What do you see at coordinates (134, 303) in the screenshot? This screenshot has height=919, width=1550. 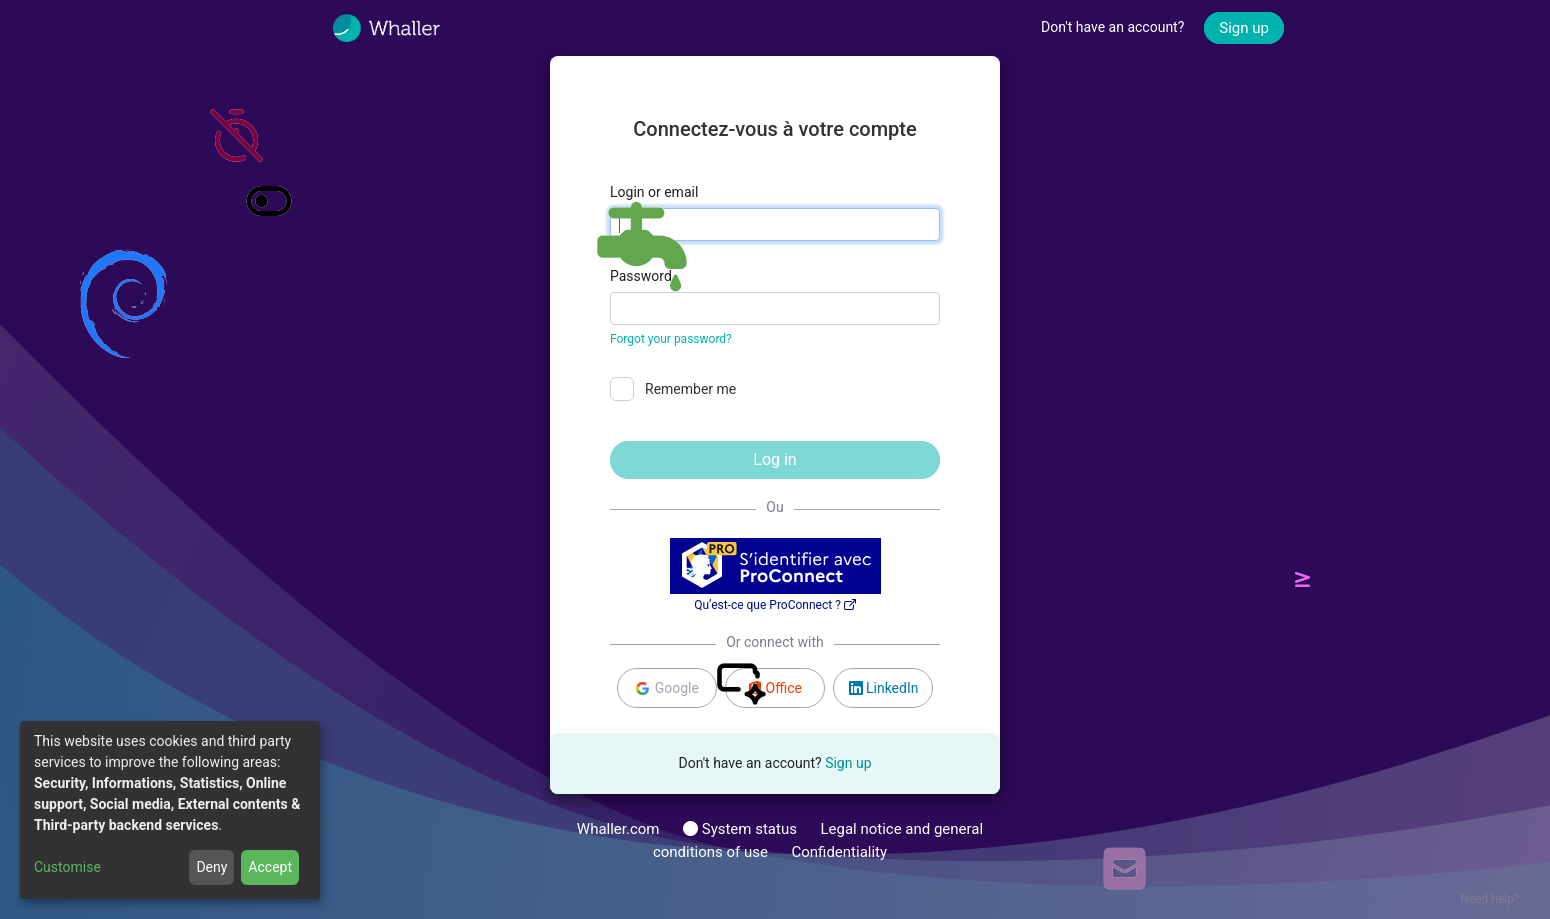 I see `open a debian linux terminal session` at bounding box center [134, 303].